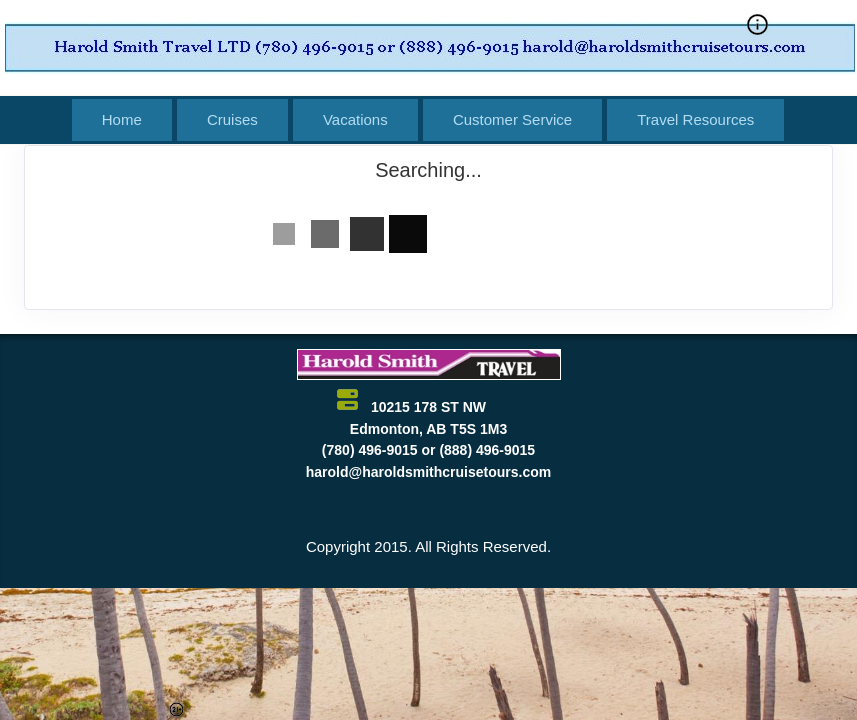 This screenshot has height=720, width=857. I want to click on indicates content restricted to users 21 and older, so click(176, 709).